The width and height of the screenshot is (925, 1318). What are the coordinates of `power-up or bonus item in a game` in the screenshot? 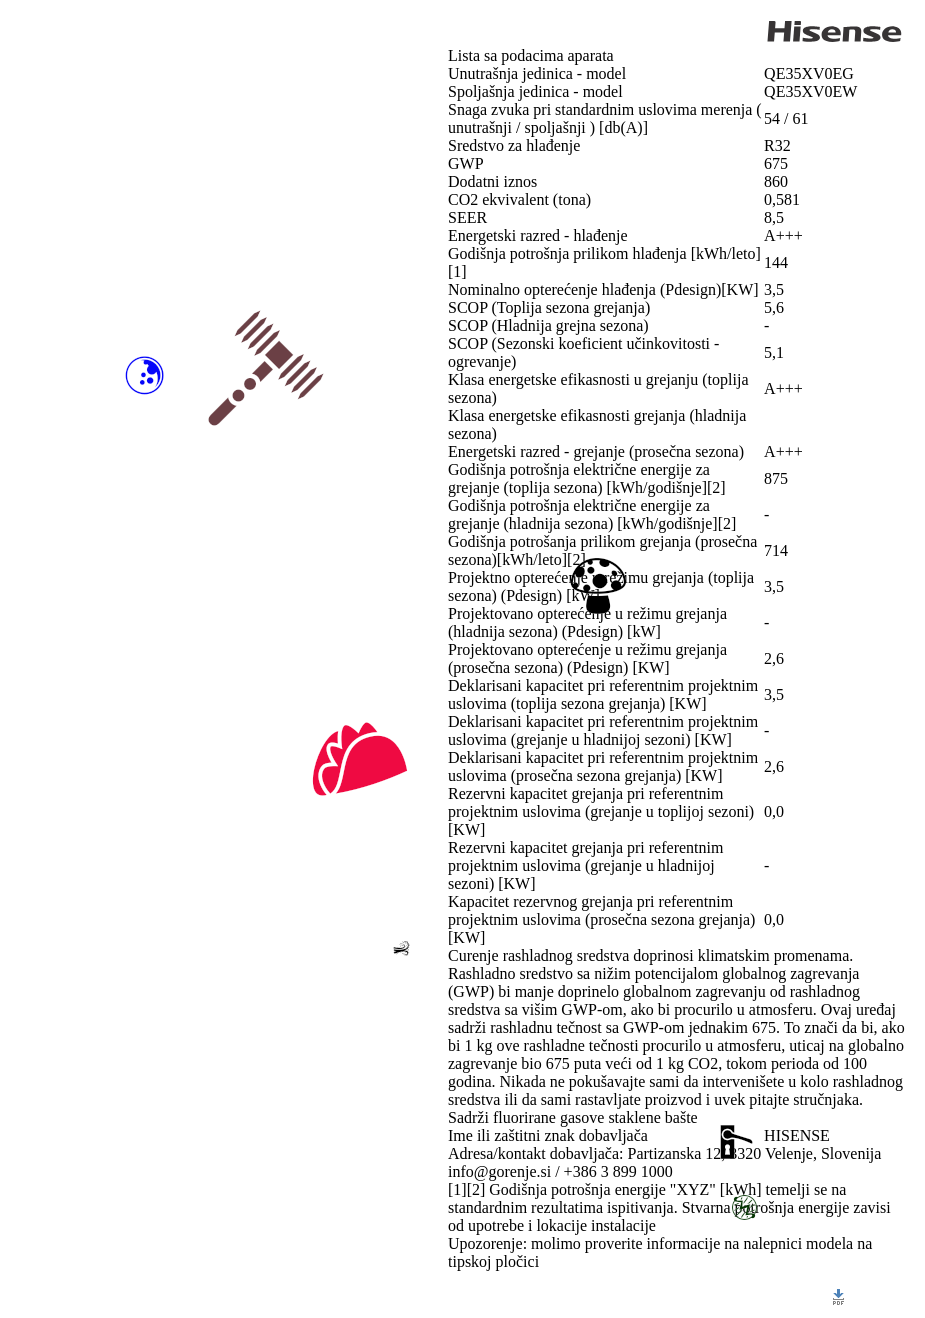 It's located at (598, 585).